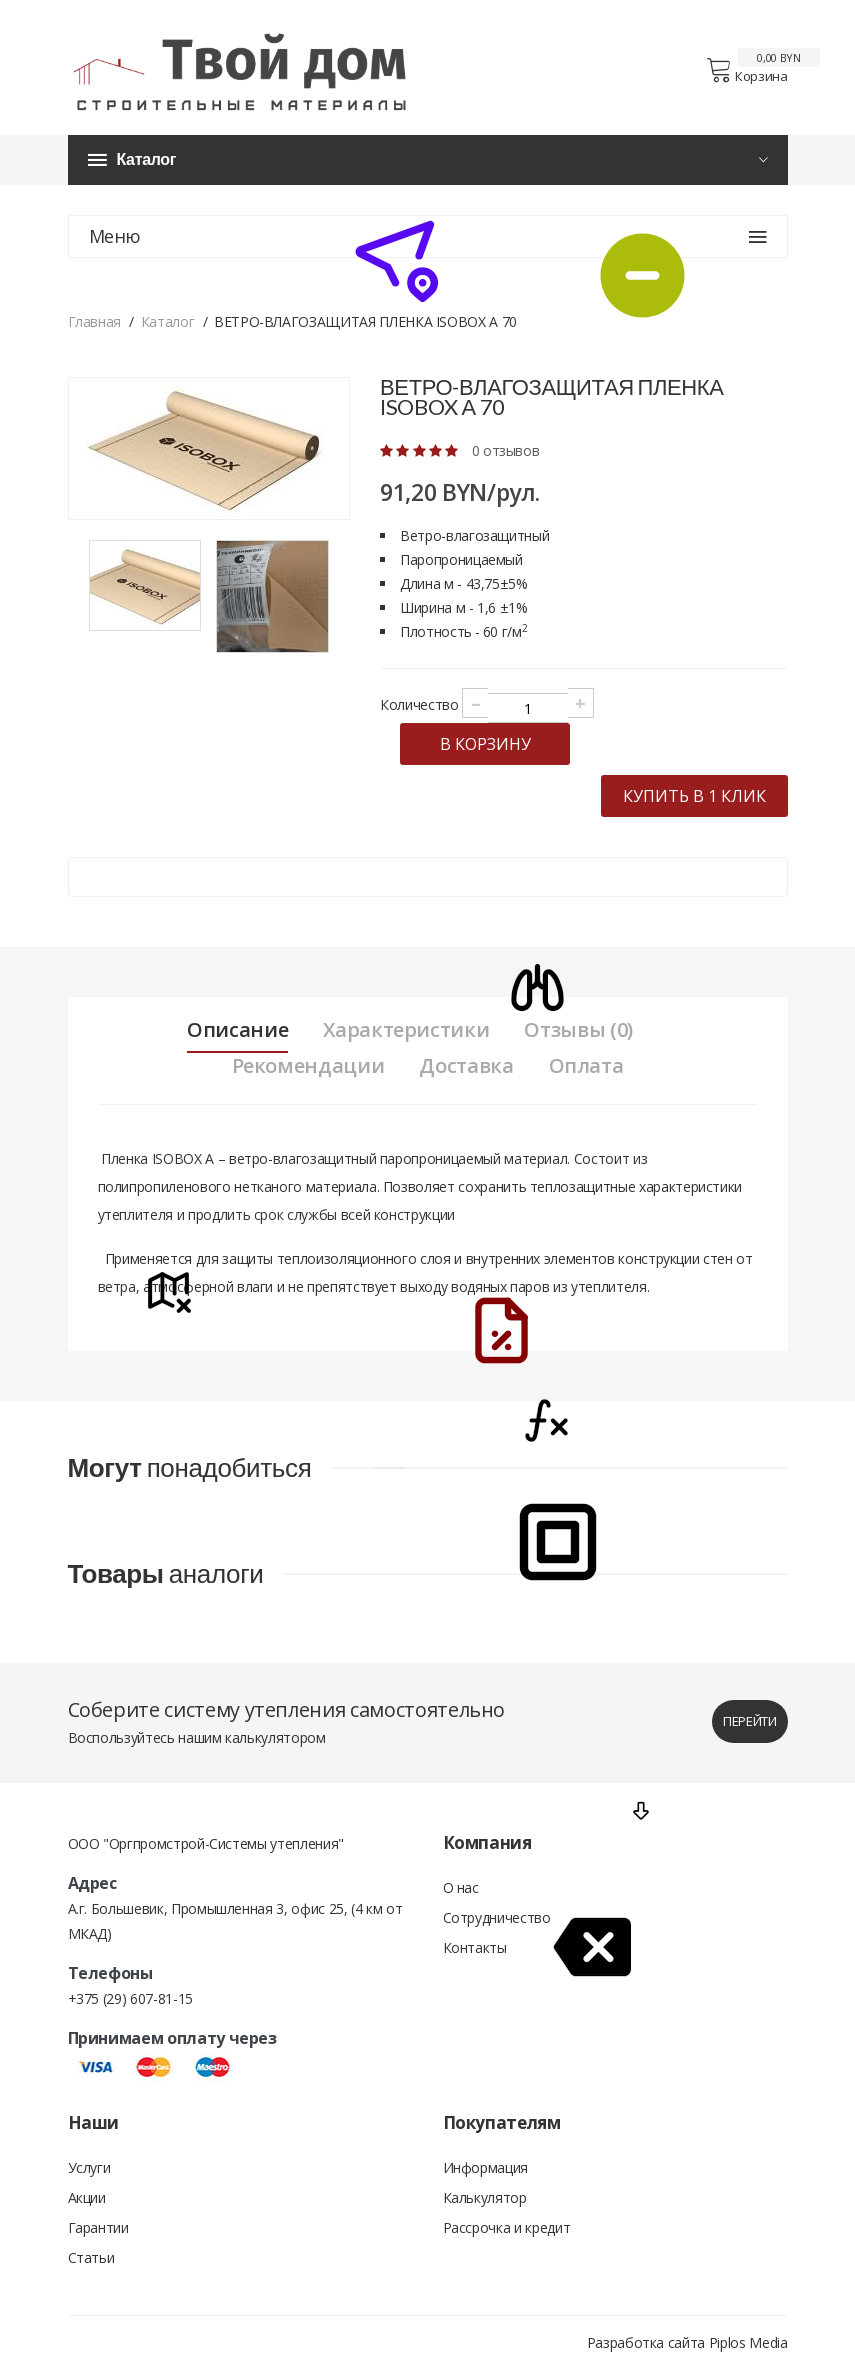  What do you see at coordinates (395, 259) in the screenshot?
I see `send current location` at bounding box center [395, 259].